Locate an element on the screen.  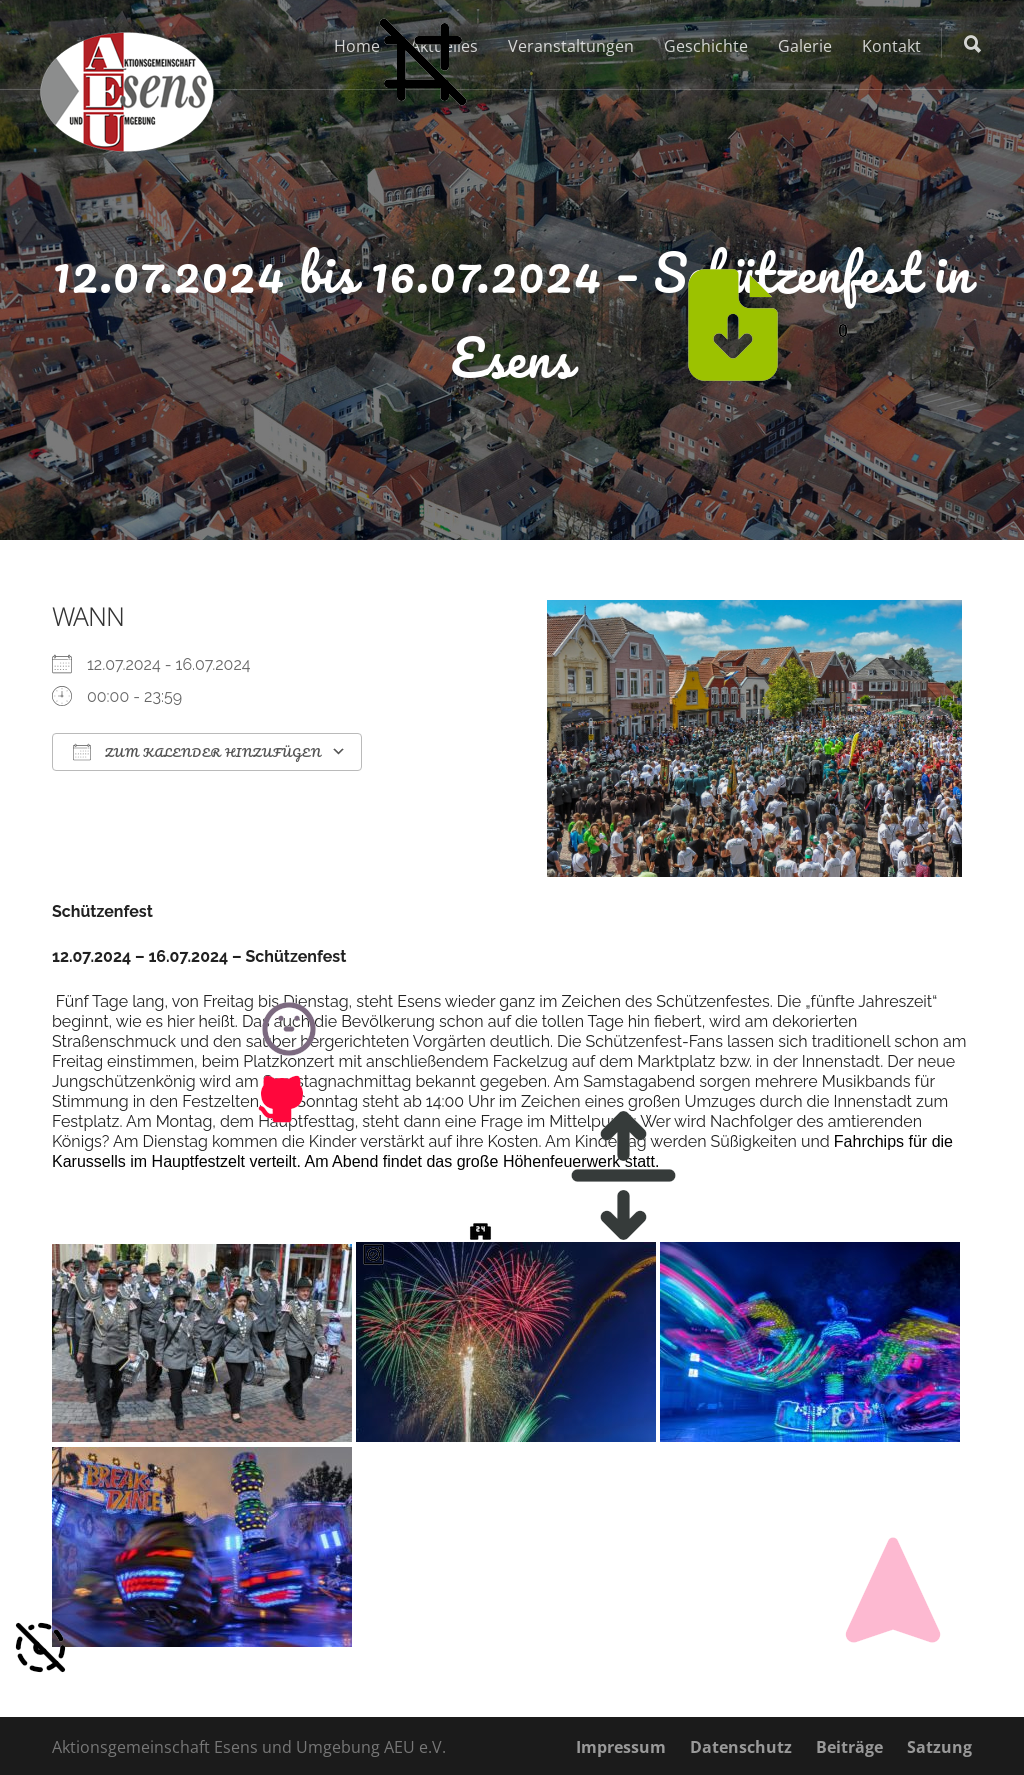
indicates looking up or searching for information is located at coordinates (289, 1029).